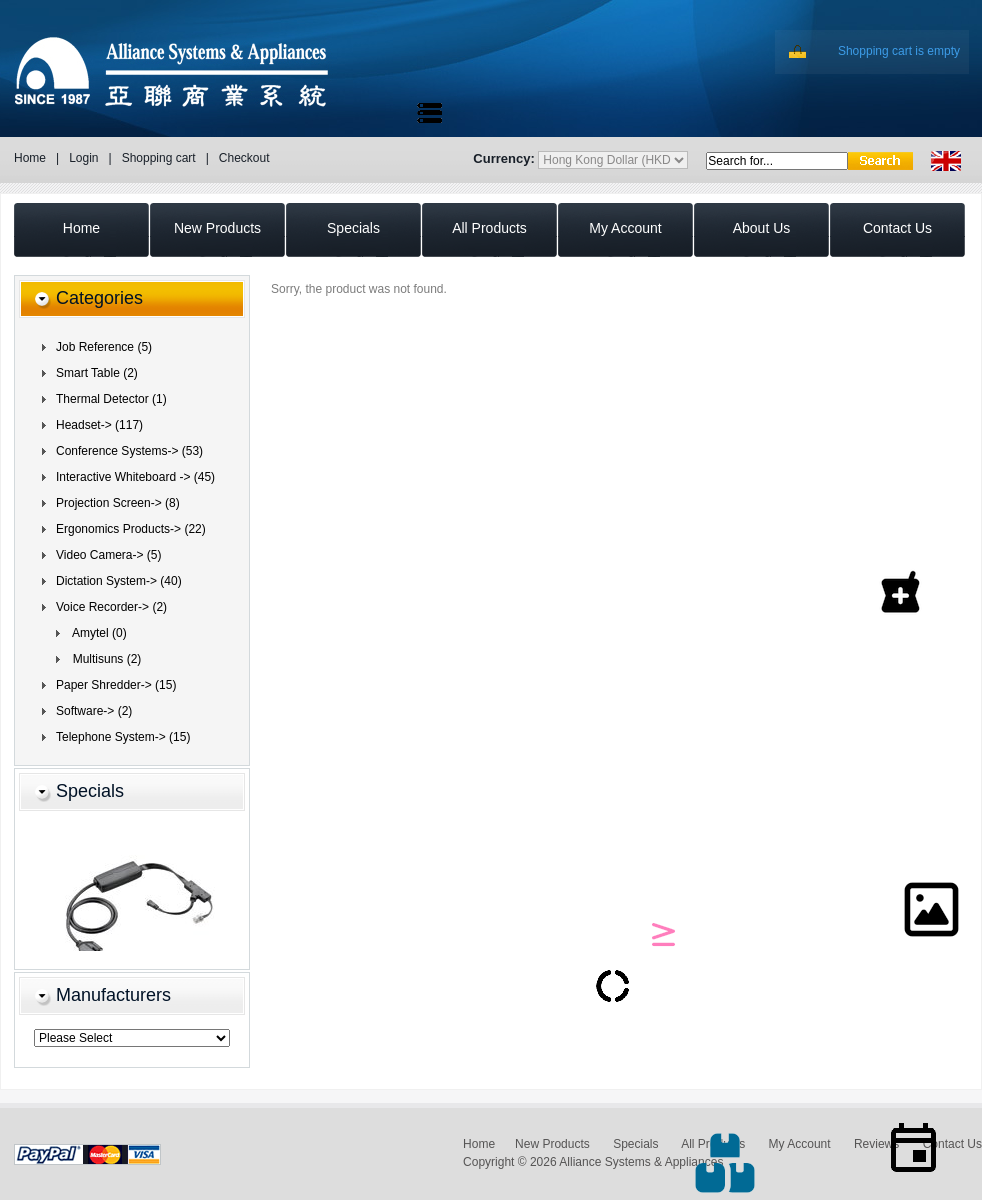  Describe the element at coordinates (613, 986) in the screenshot. I see `loading or processing in progress` at that location.